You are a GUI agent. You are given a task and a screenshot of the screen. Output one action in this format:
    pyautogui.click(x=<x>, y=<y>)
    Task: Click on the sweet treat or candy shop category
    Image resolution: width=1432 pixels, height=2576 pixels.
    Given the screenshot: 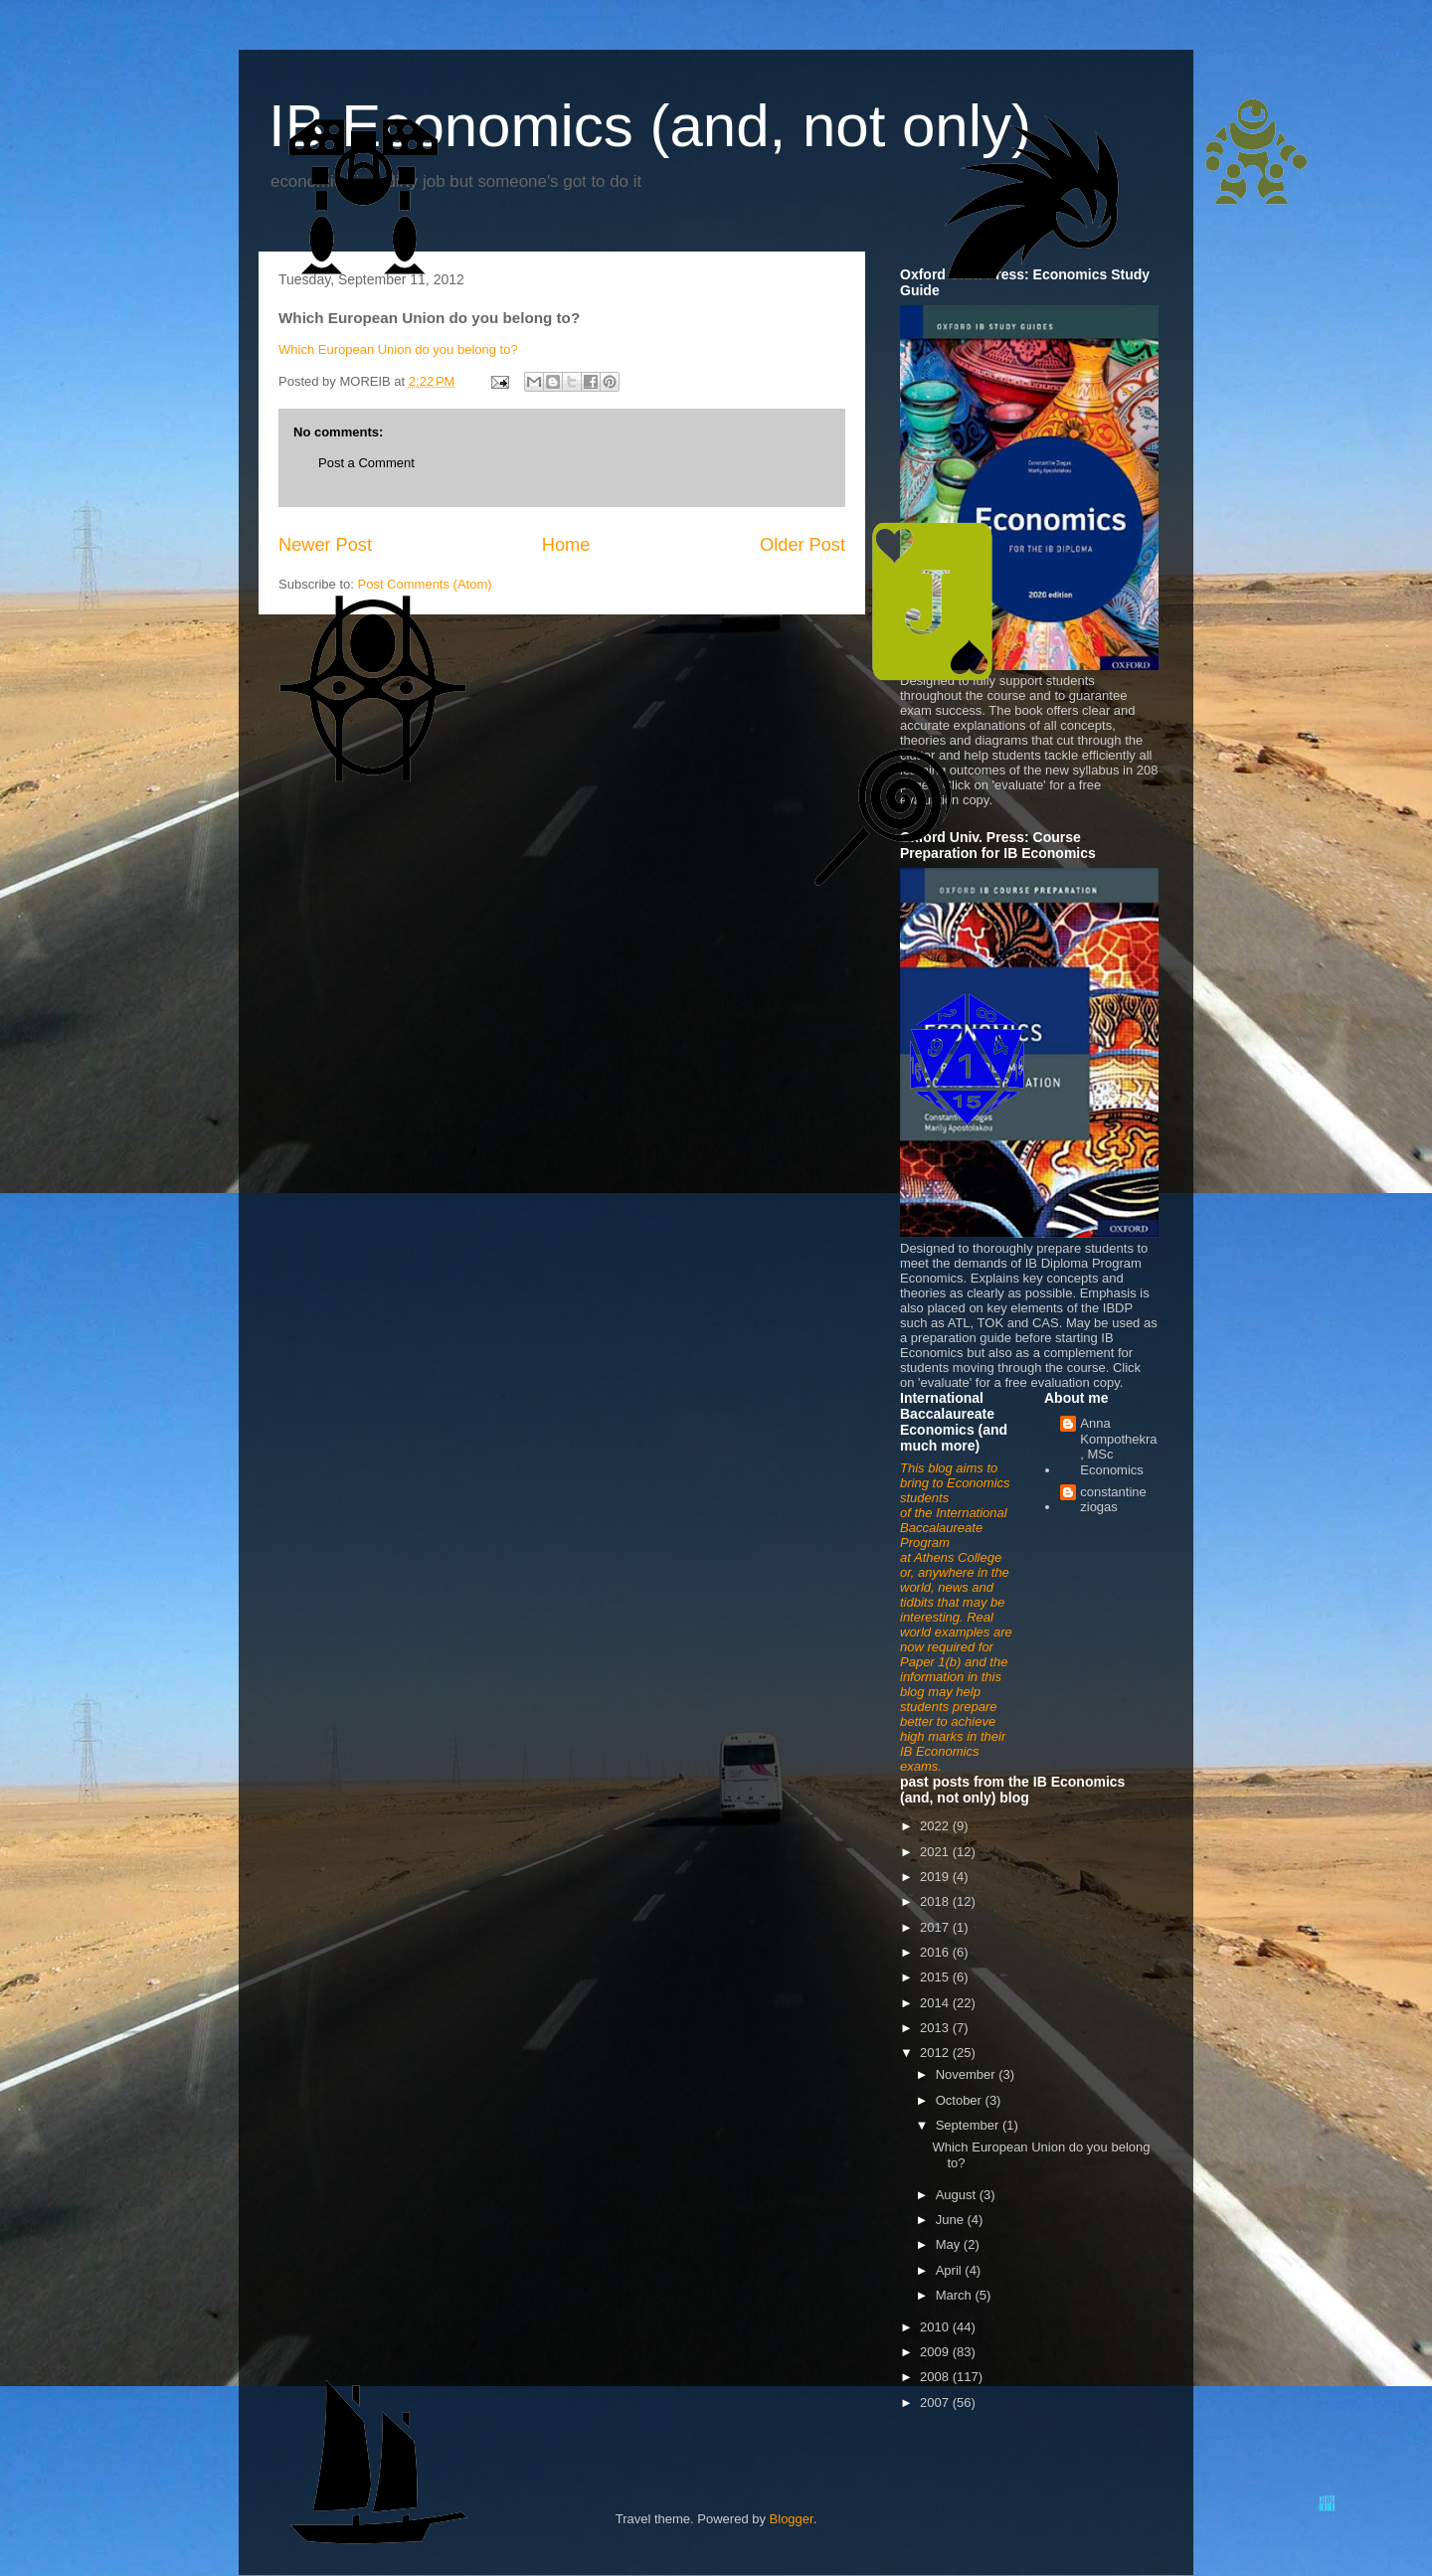 What is the action you would take?
    pyautogui.click(x=883, y=817)
    